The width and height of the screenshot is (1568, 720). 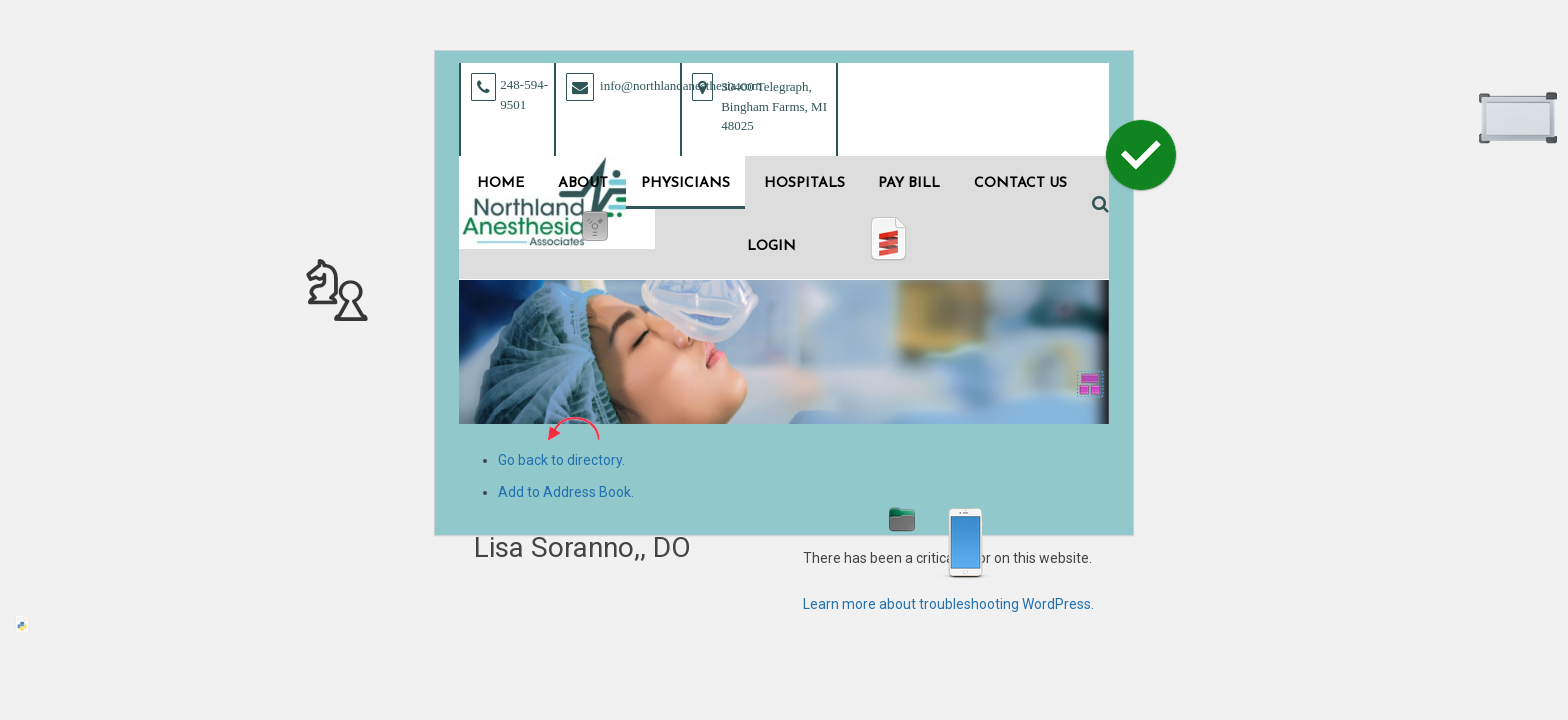 I want to click on a python source code file, so click(x=22, y=624).